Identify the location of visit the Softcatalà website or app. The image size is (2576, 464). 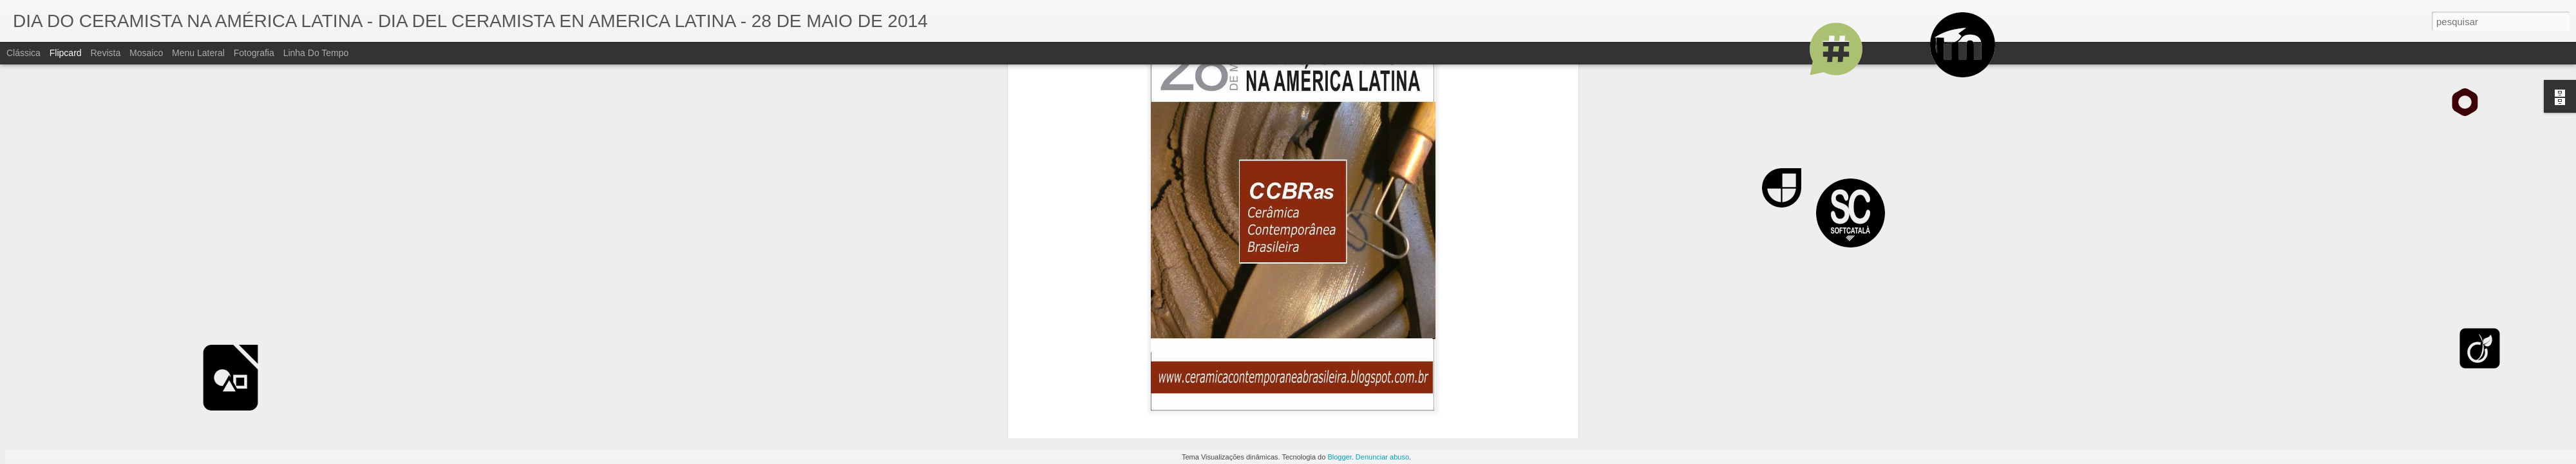
(1850, 213).